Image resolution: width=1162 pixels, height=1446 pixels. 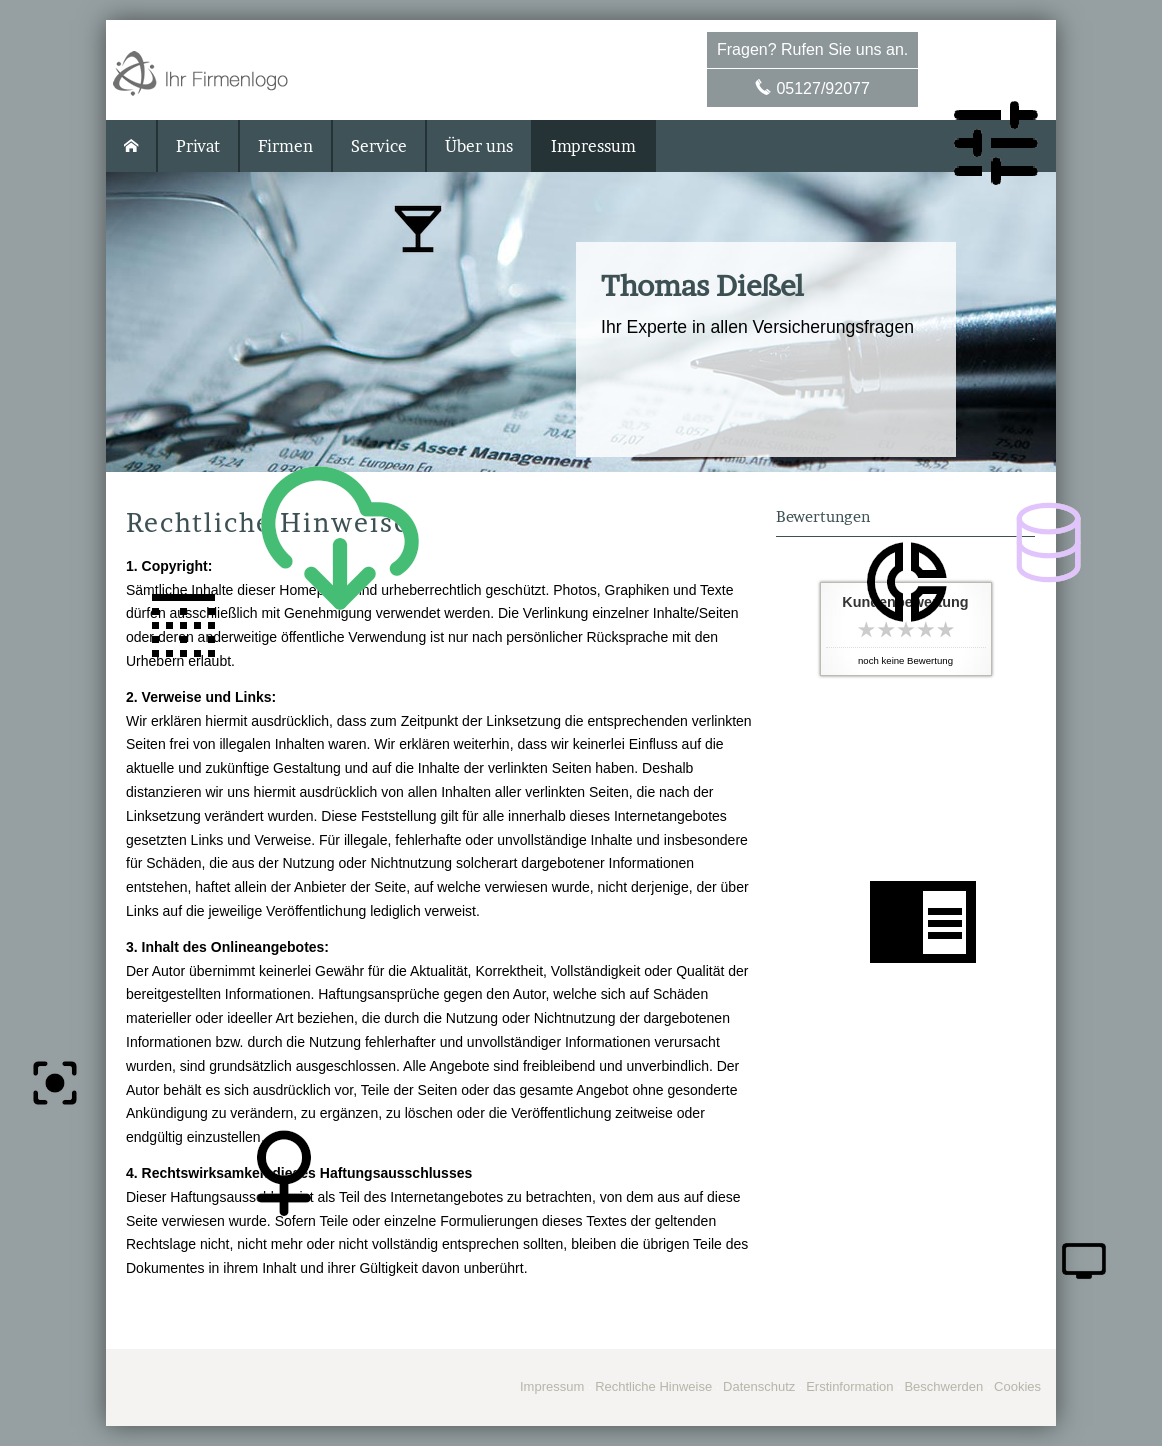 What do you see at coordinates (284, 1171) in the screenshot?
I see `select femme gender identity` at bounding box center [284, 1171].